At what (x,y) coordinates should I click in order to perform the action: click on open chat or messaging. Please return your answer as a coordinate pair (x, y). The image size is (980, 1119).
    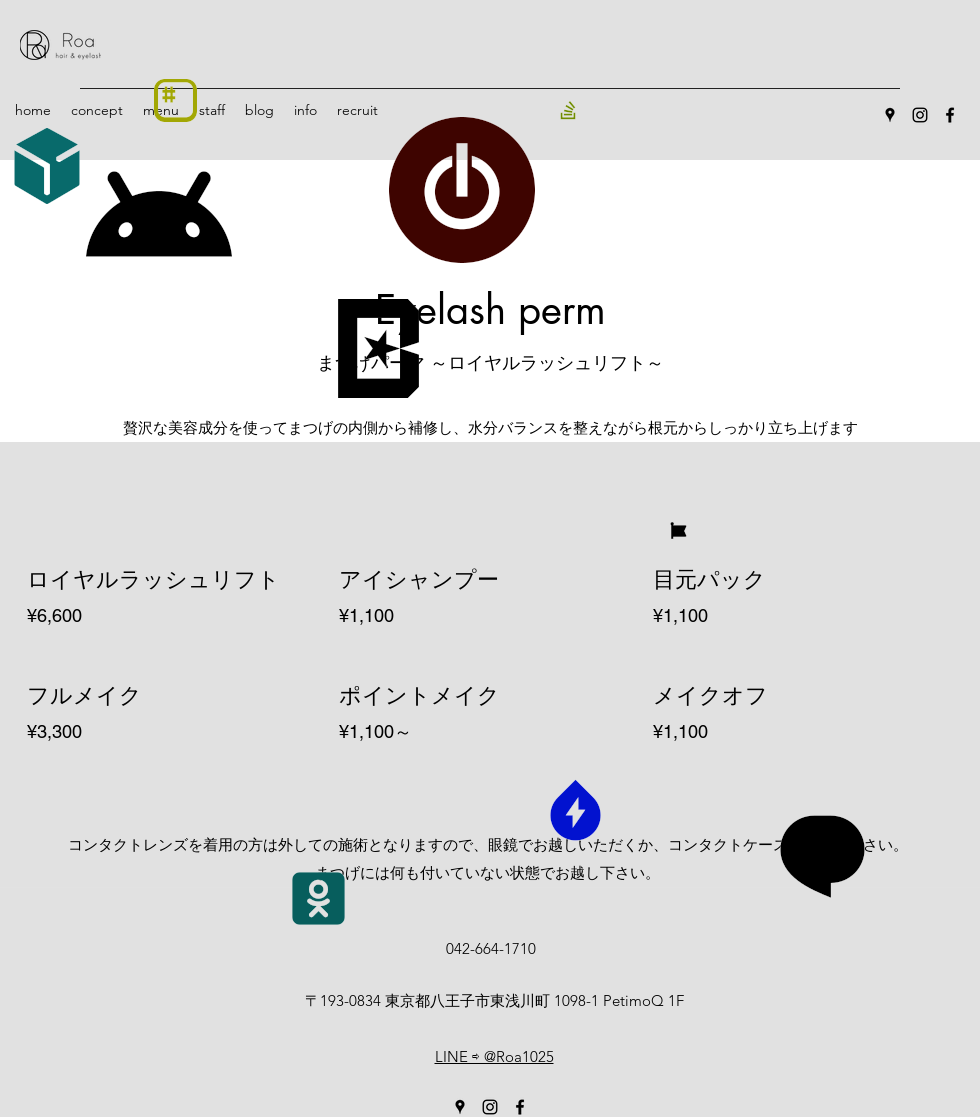
    Looking at the image, I should click on (822, 853).